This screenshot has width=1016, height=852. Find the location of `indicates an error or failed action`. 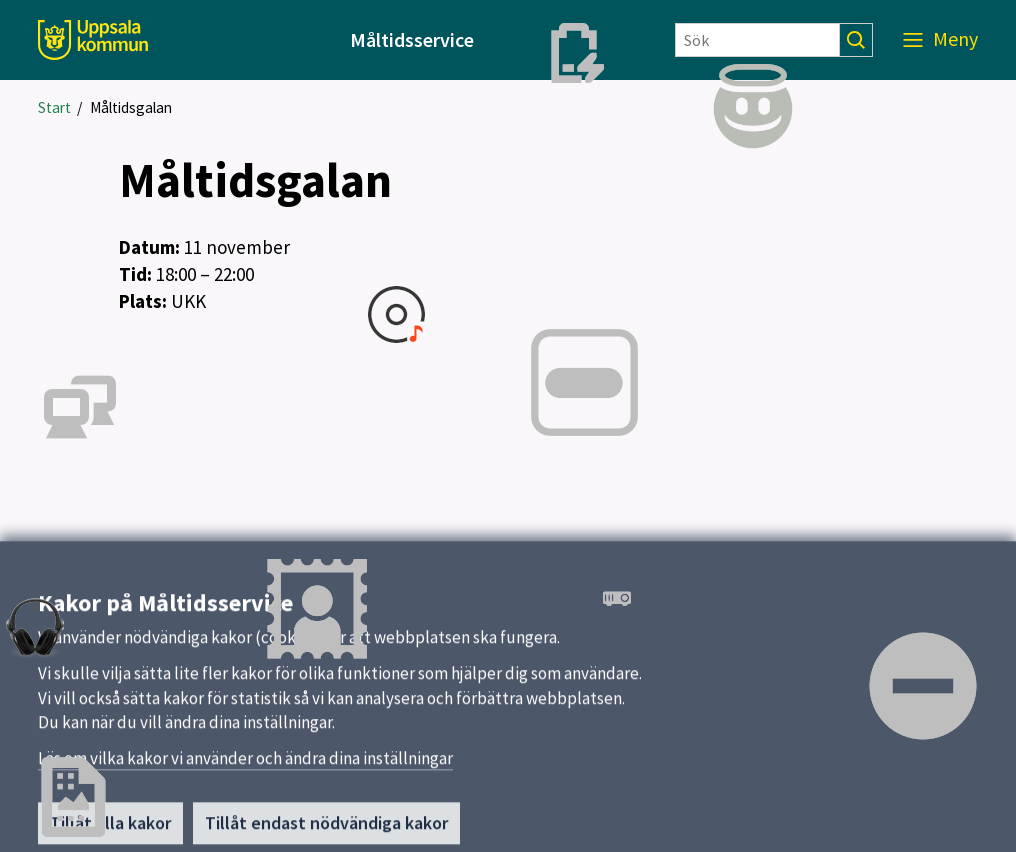

indicates an error or failed action is located at coordinates (923, 686).